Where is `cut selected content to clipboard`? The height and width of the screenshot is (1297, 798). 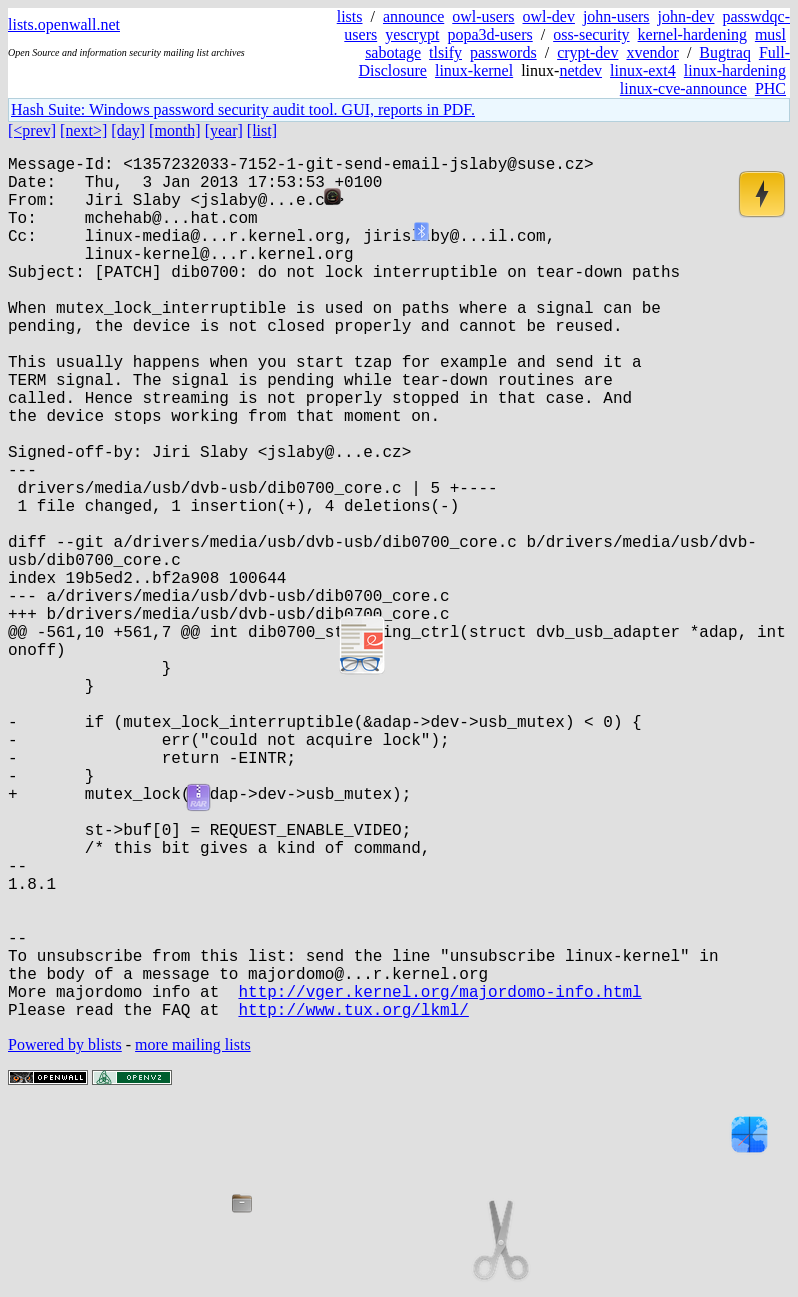 cut selected content to clipboard is located at coordinates (501, 1240).